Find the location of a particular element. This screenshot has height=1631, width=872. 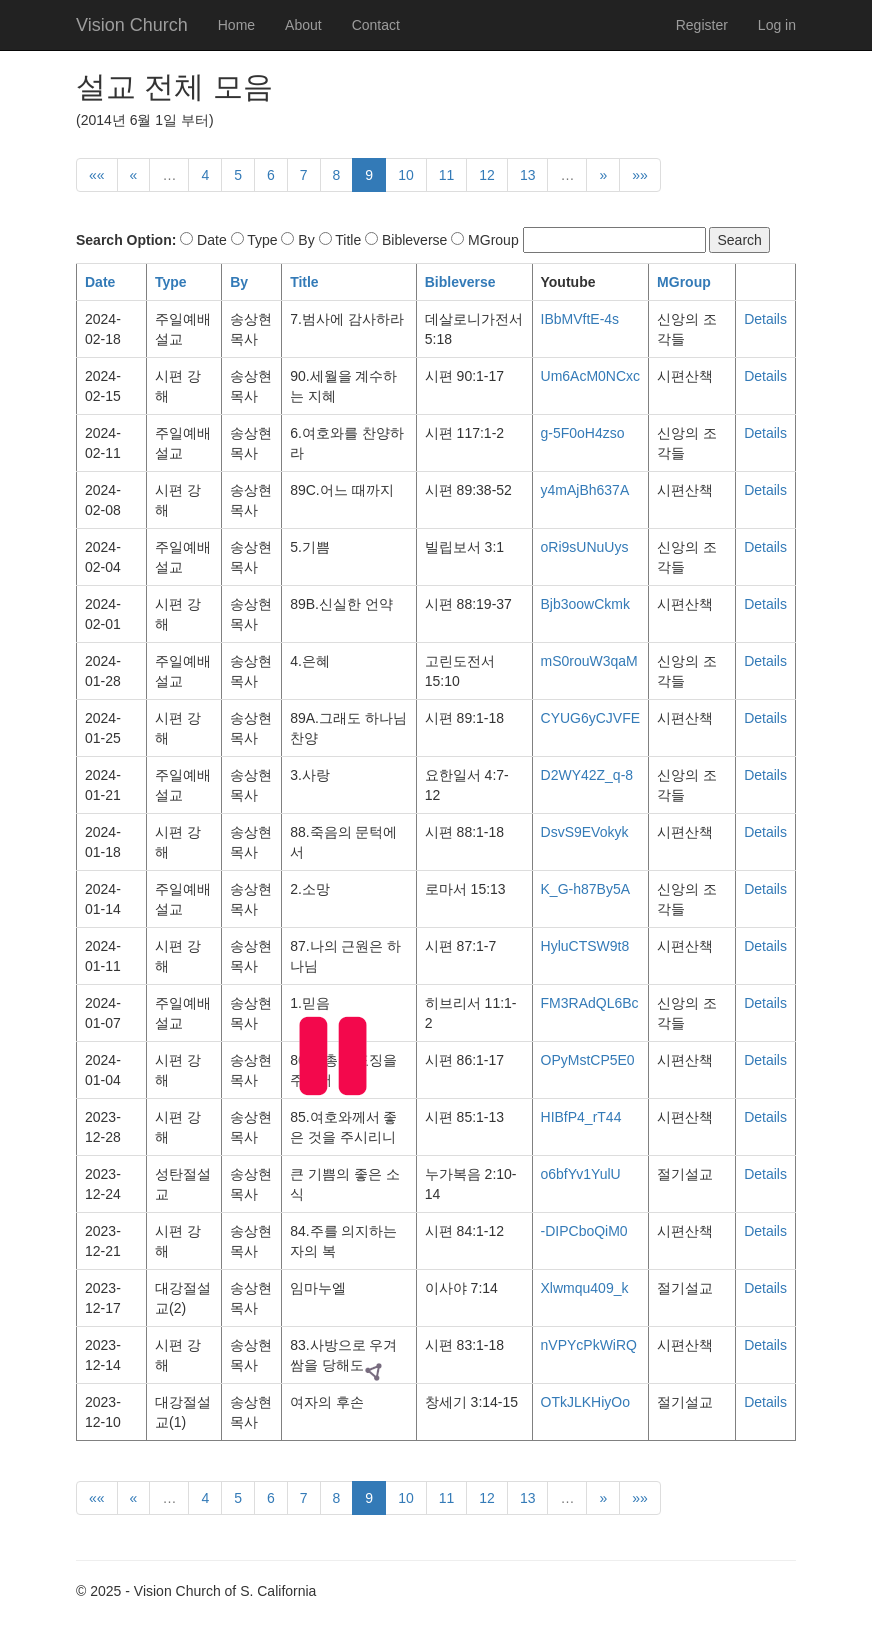

pause media playback is located at coordinates (333, 1056).